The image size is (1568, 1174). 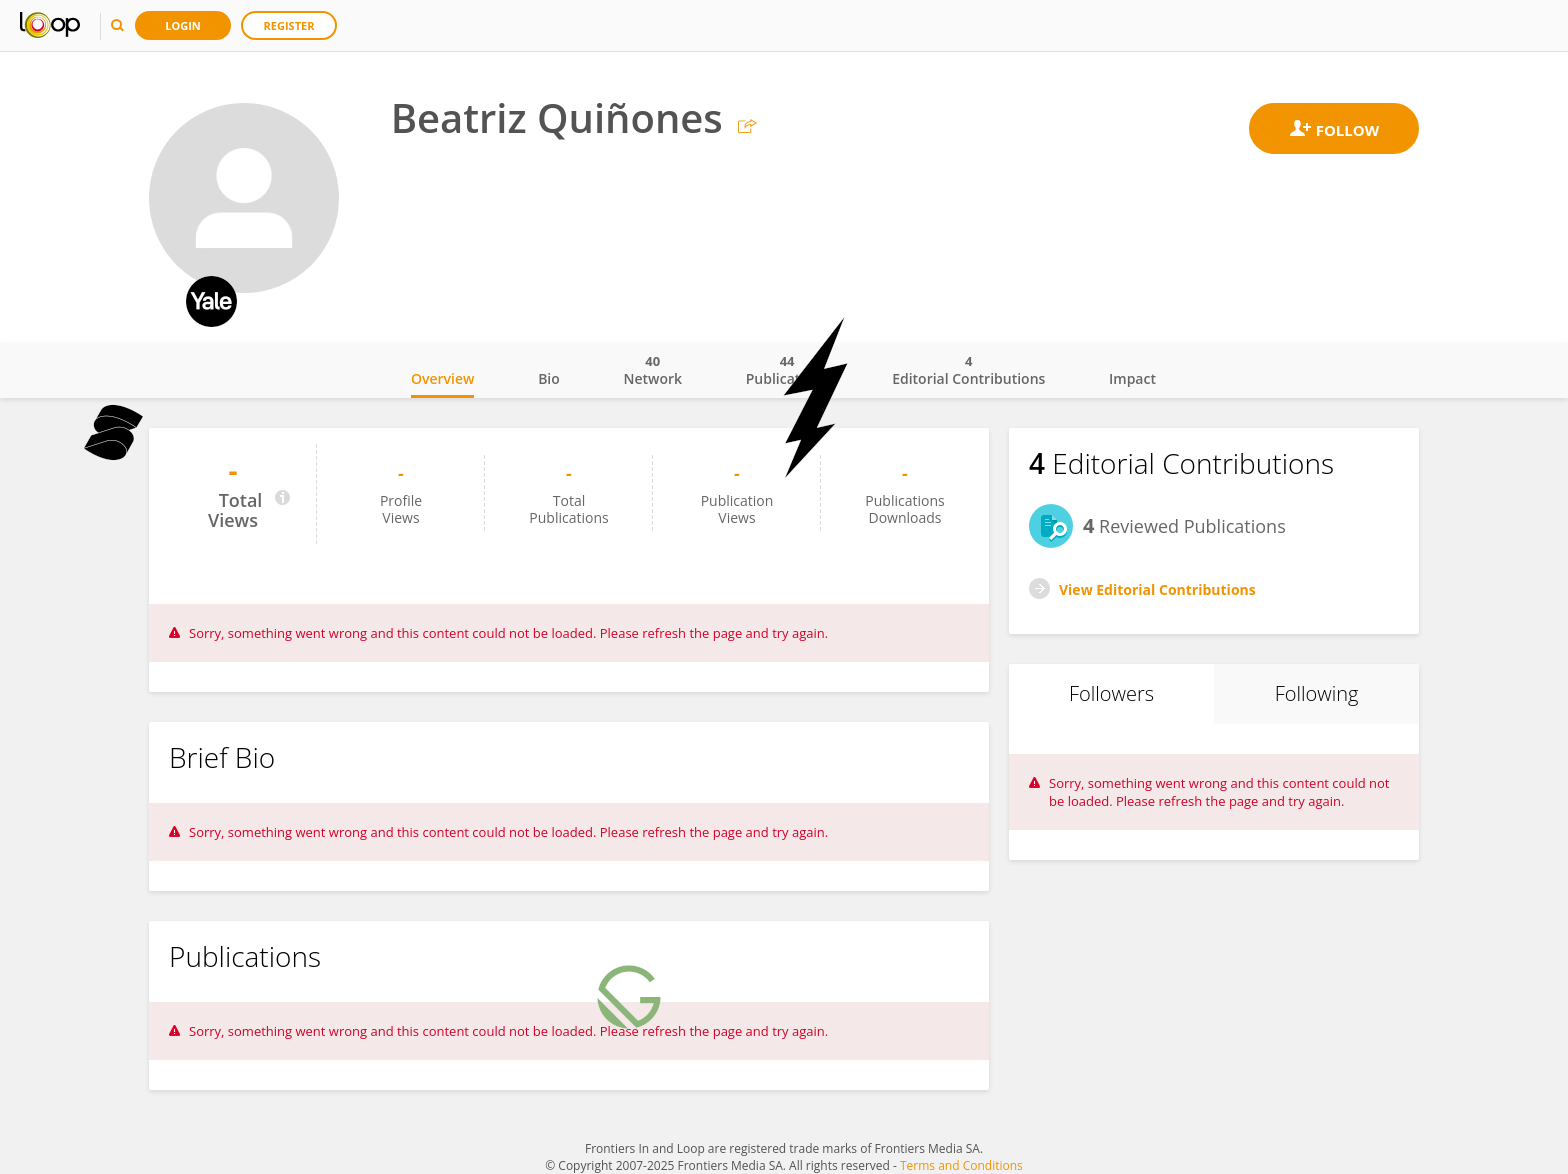 I want to click on yale university branding or affiliation, so click(x=211, y=301).